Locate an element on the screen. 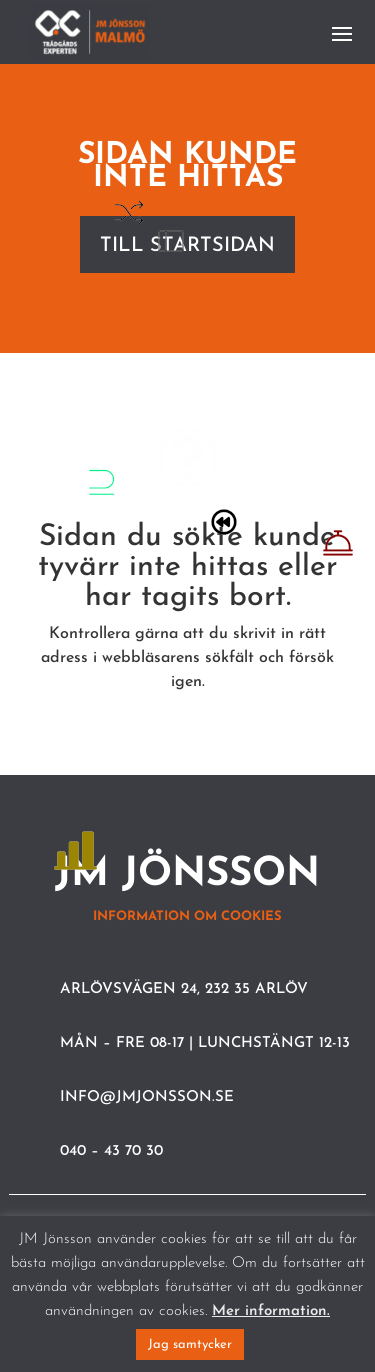 The height and width of the screenshot is (1372, 375). shuffle playlist or queue order is located at coordinates (128, 212).